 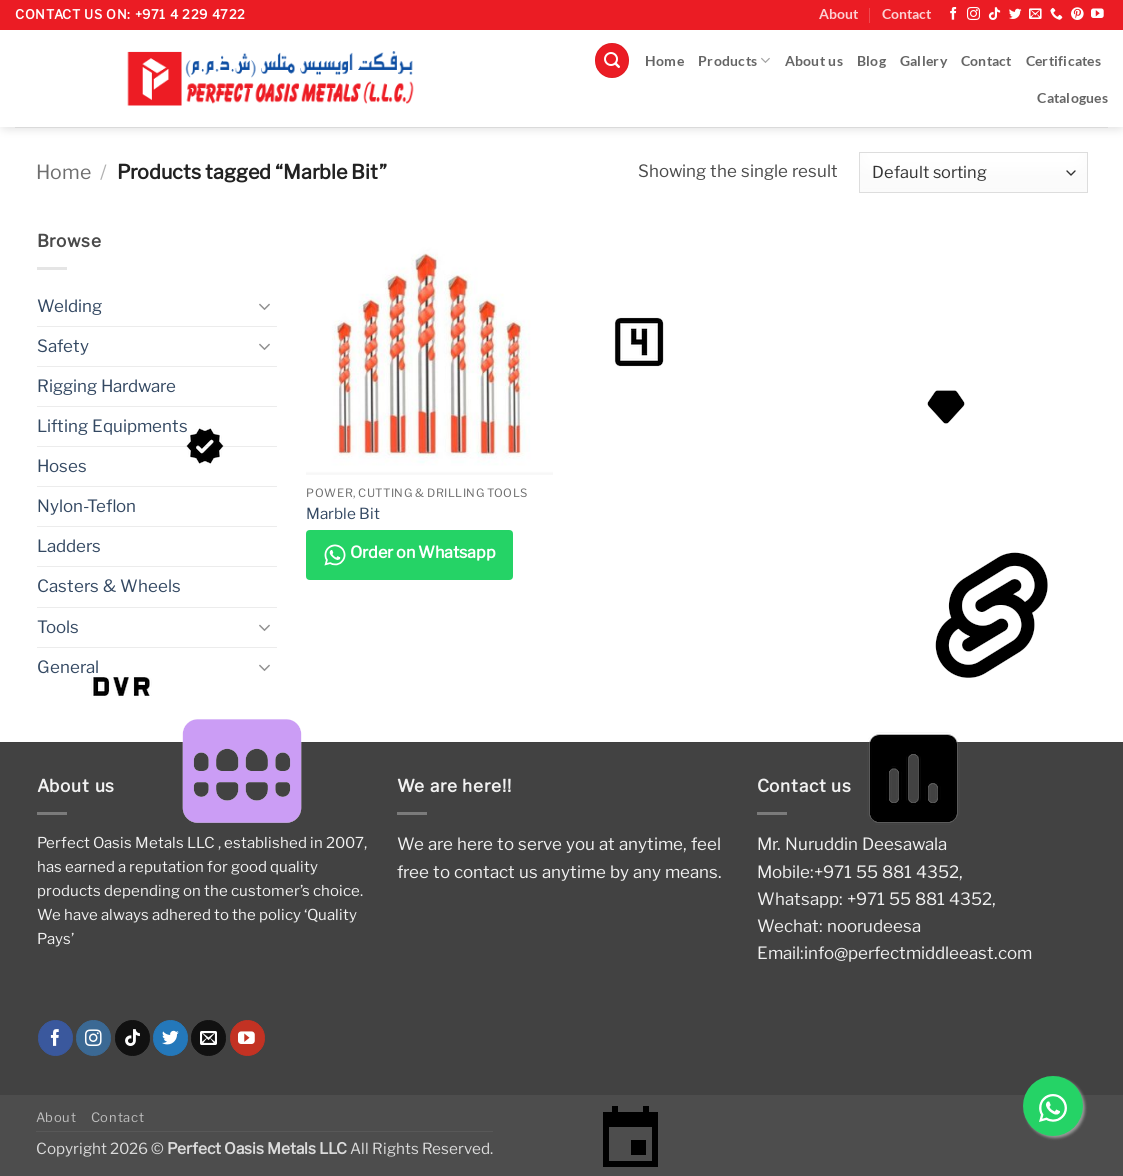 I want to click on add an event to your calendar, so click(x=630, y=1139).